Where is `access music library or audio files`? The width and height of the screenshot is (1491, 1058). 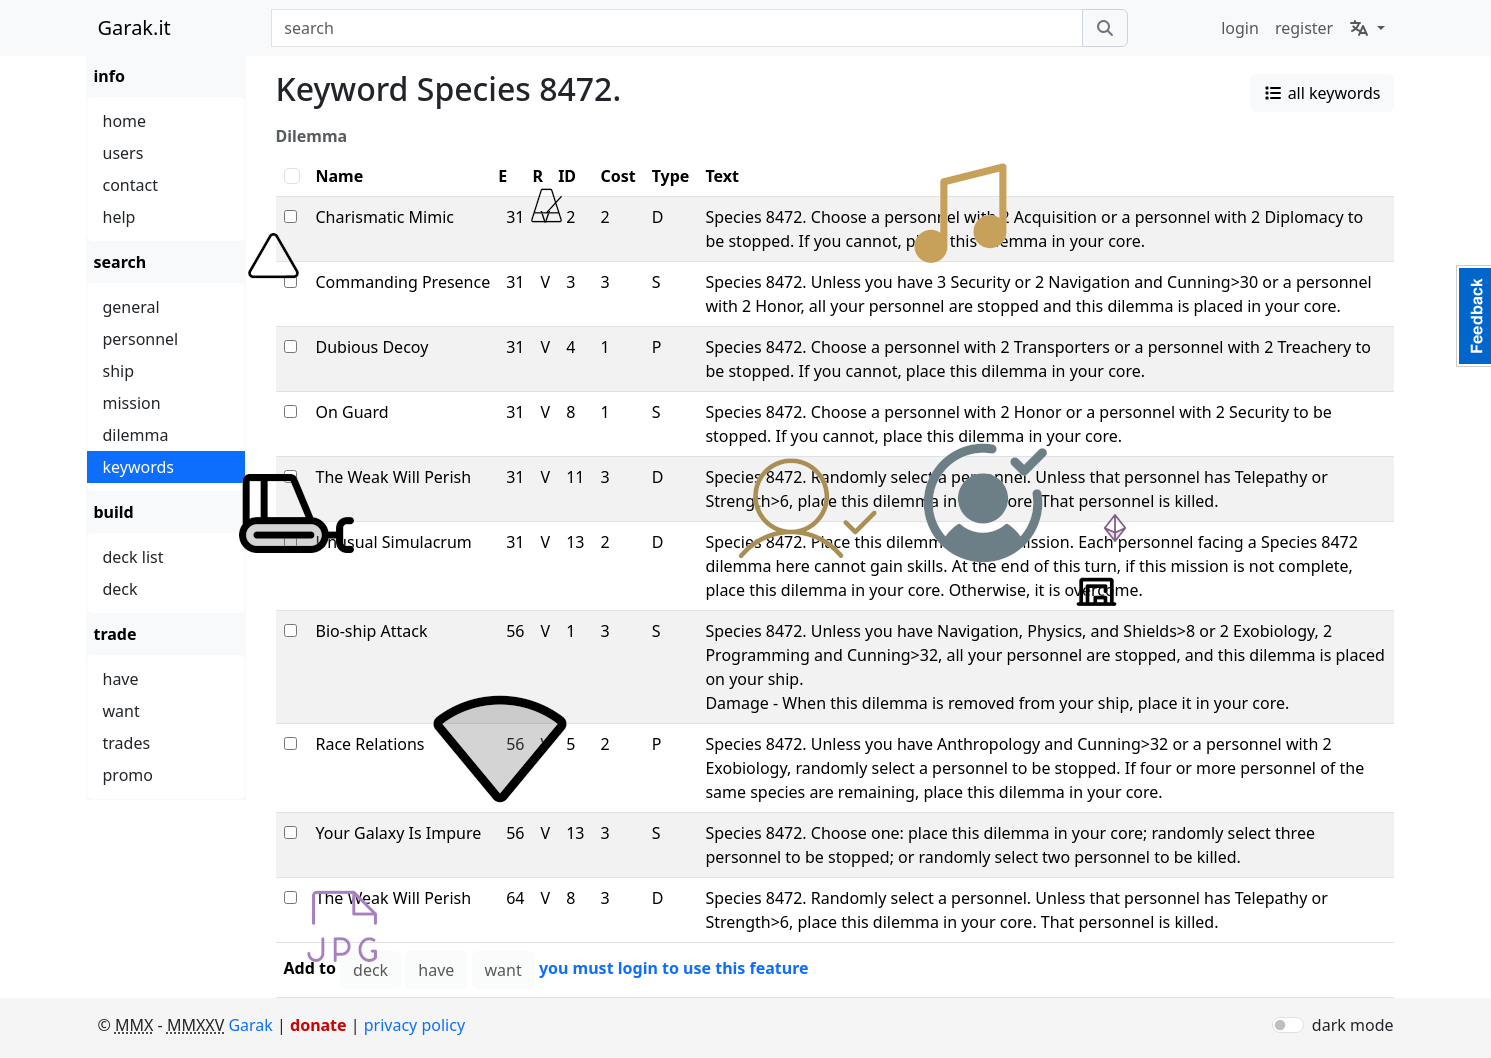 access music library or audio files is located at coordinates (966, 215).